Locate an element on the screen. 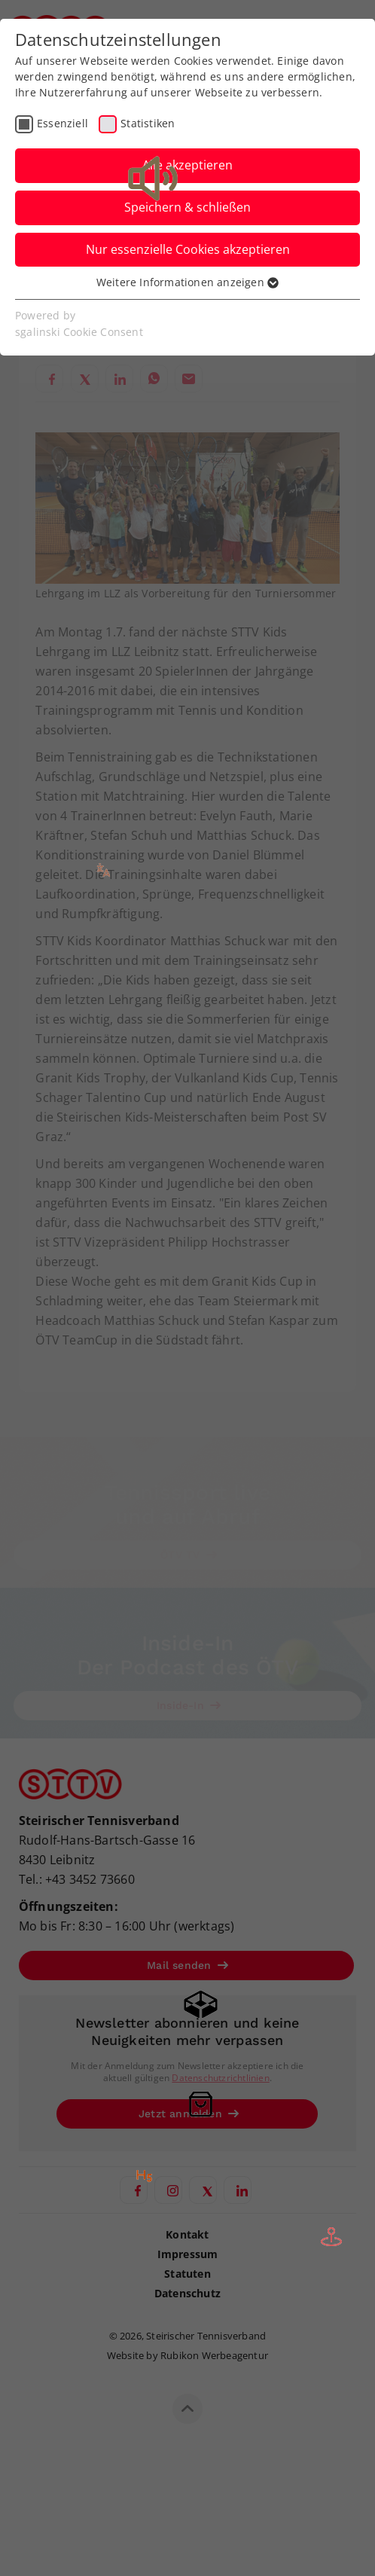  volume is set to high is located at coordinates (152, 179).